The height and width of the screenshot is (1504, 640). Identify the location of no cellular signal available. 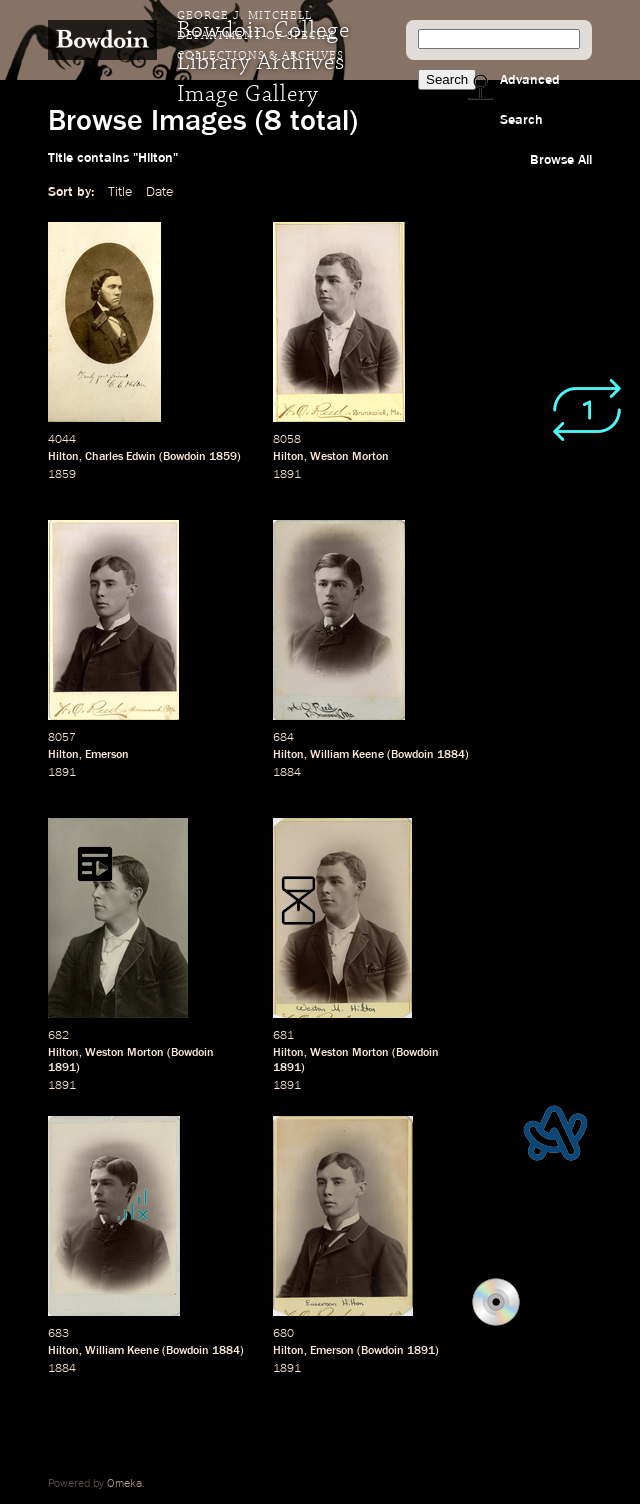
(133, 1206).